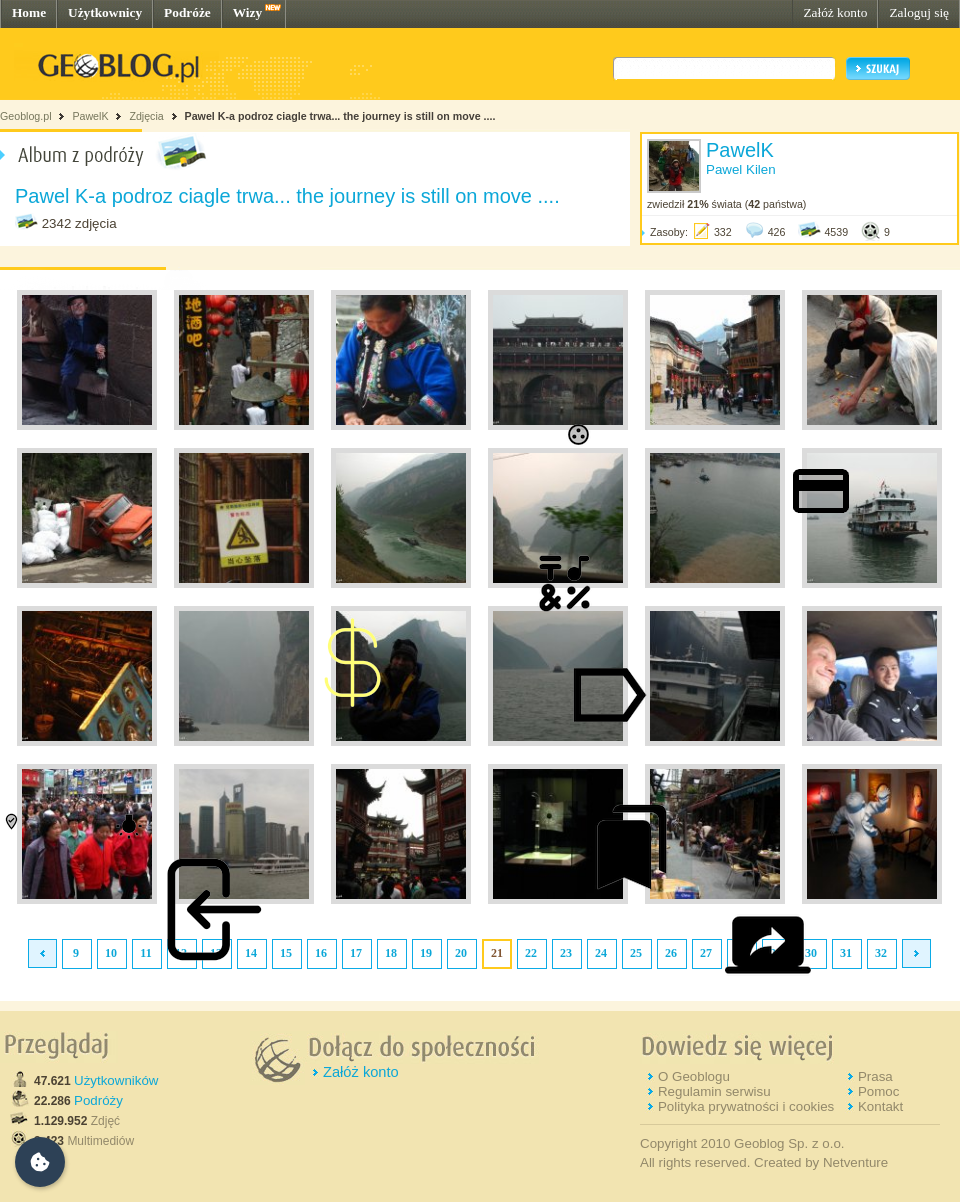  I want to click on confirm or select a voting location, so click(11, 821).